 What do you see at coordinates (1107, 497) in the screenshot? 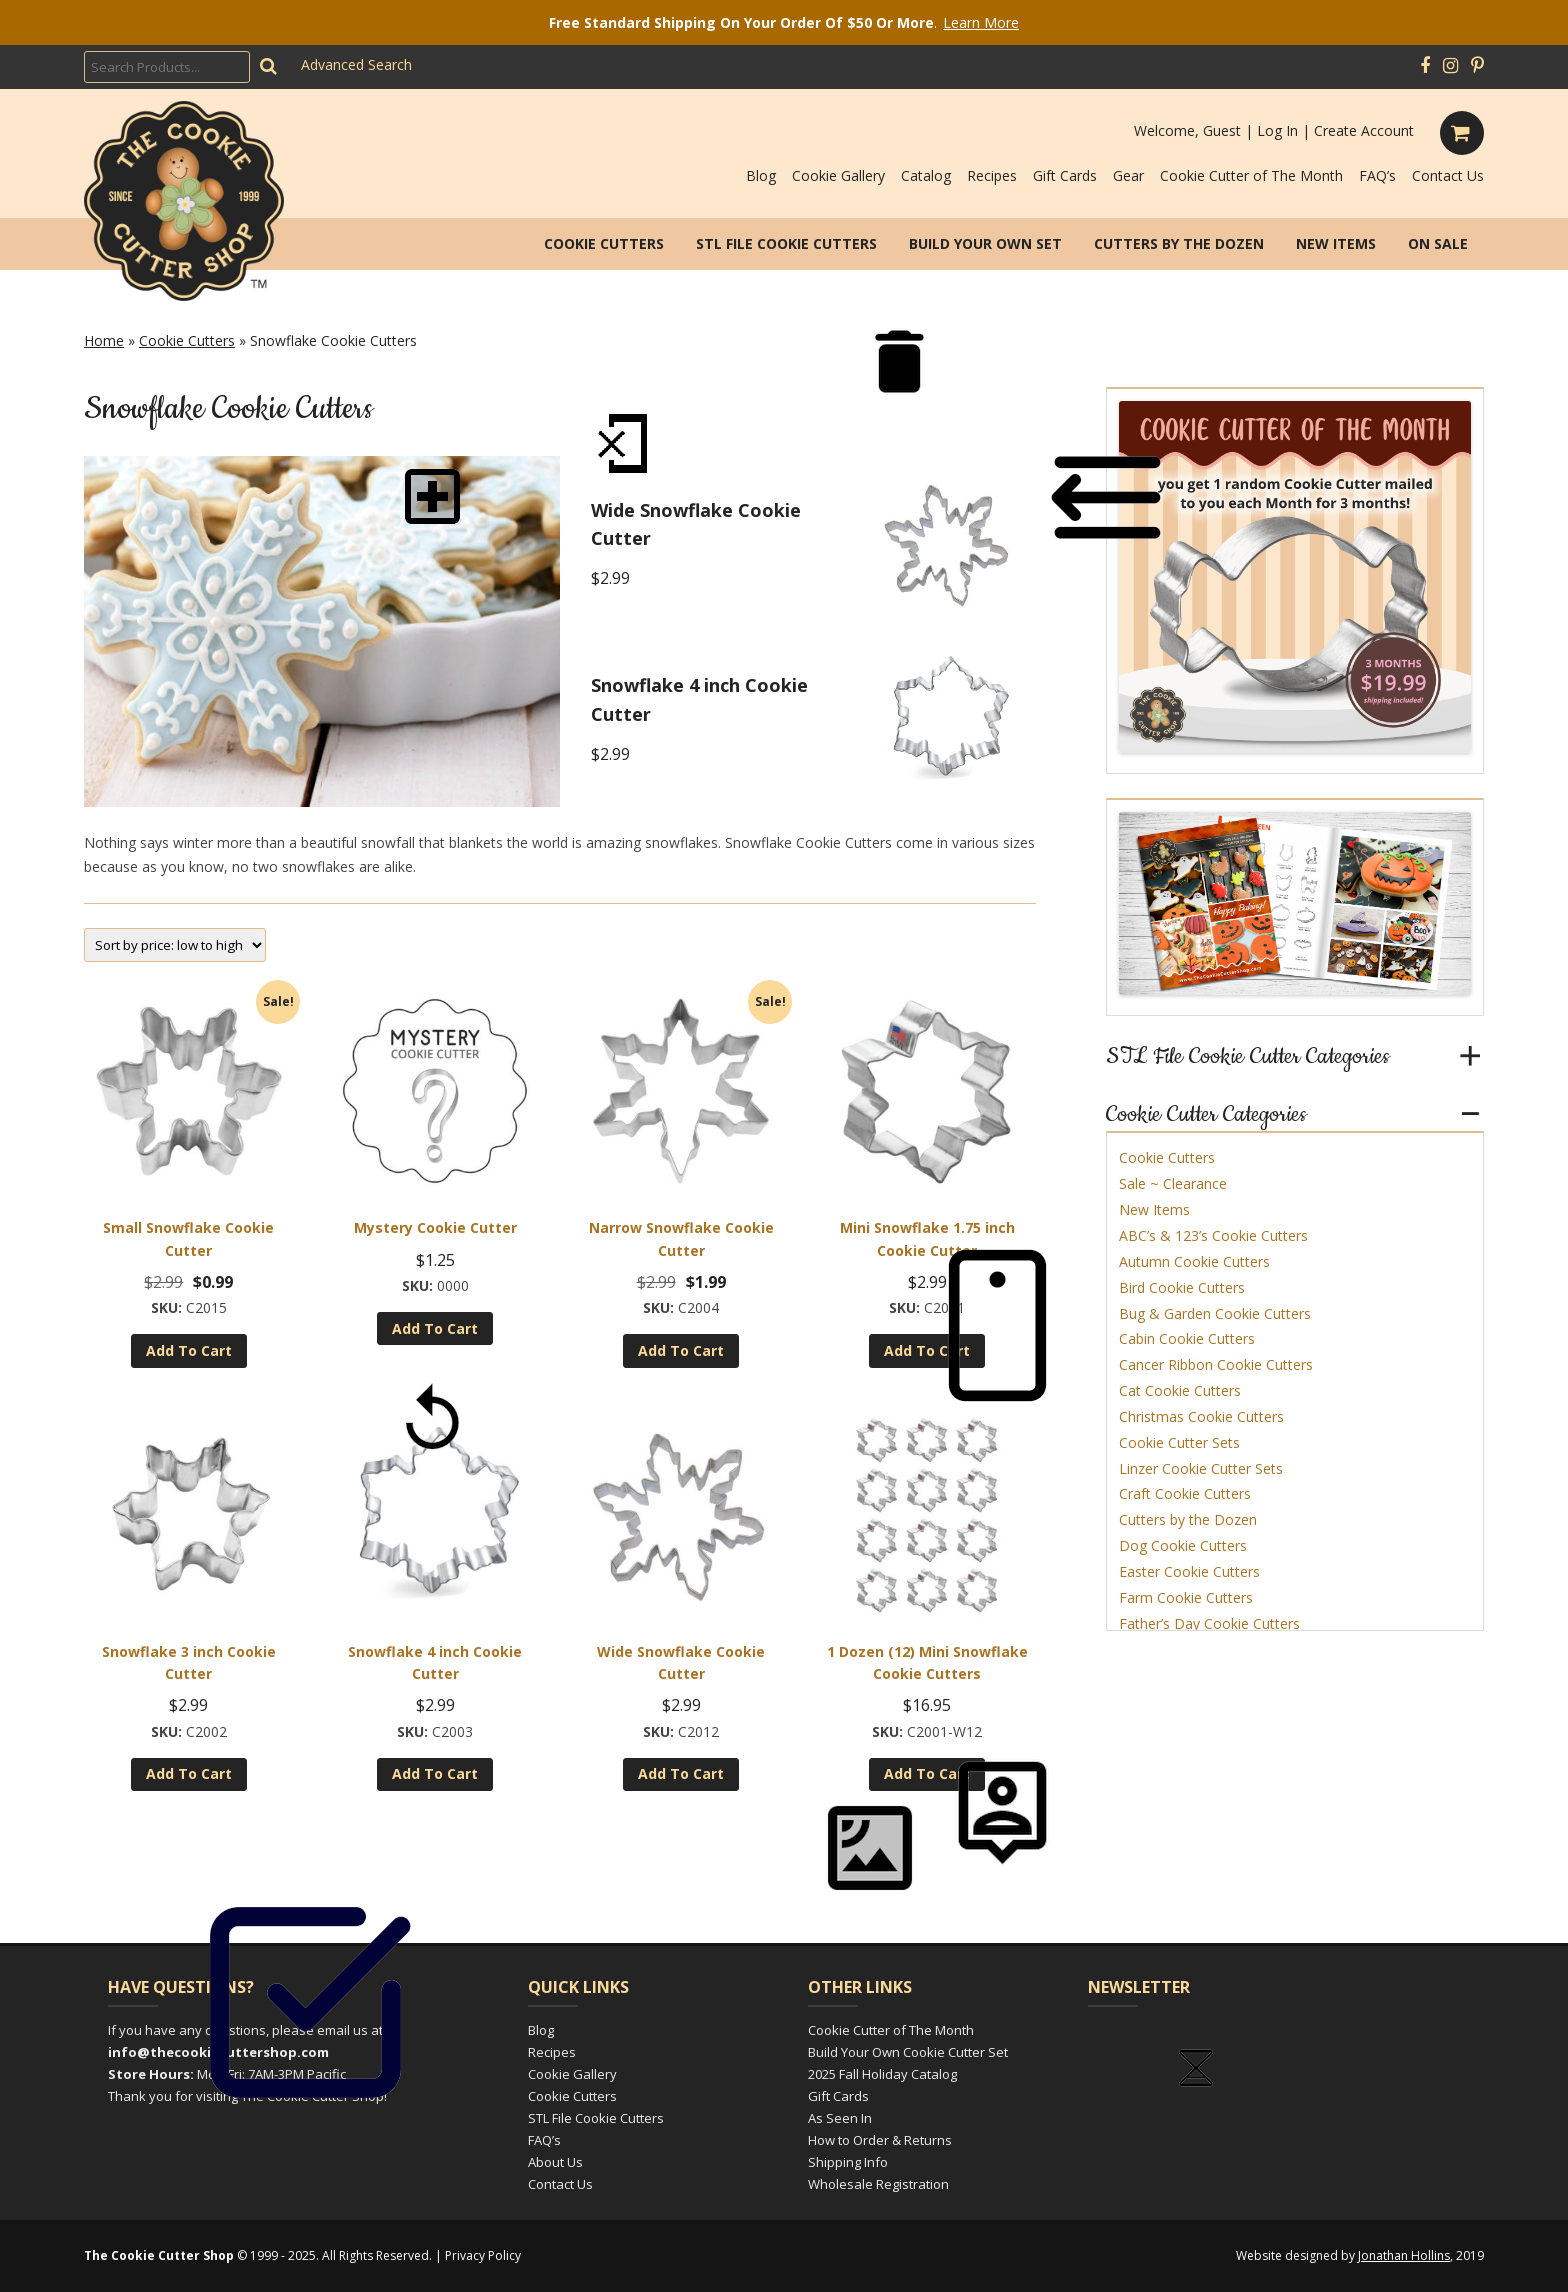
I see `go back to previous menu` at bounding box center [1107, 497].